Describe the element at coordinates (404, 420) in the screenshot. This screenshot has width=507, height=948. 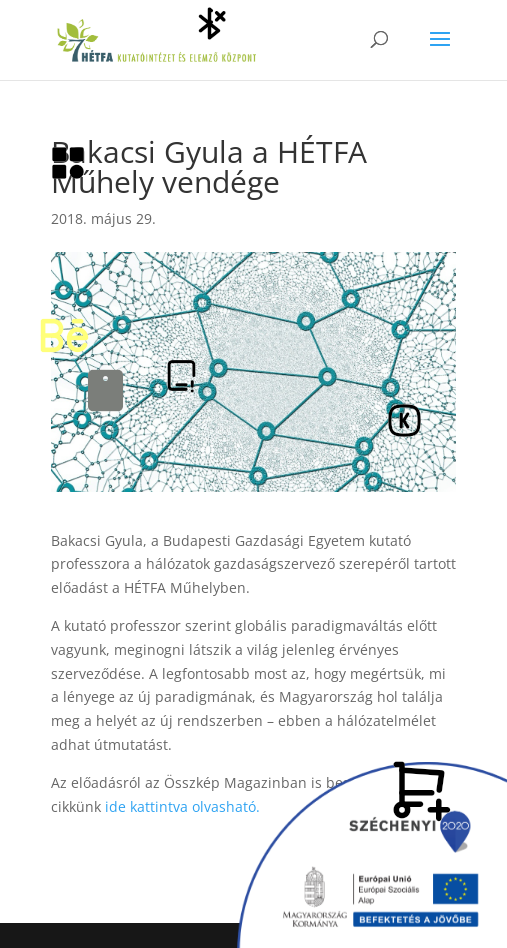
I see `indicates a keyboard shortcut or hotkey` at that location.